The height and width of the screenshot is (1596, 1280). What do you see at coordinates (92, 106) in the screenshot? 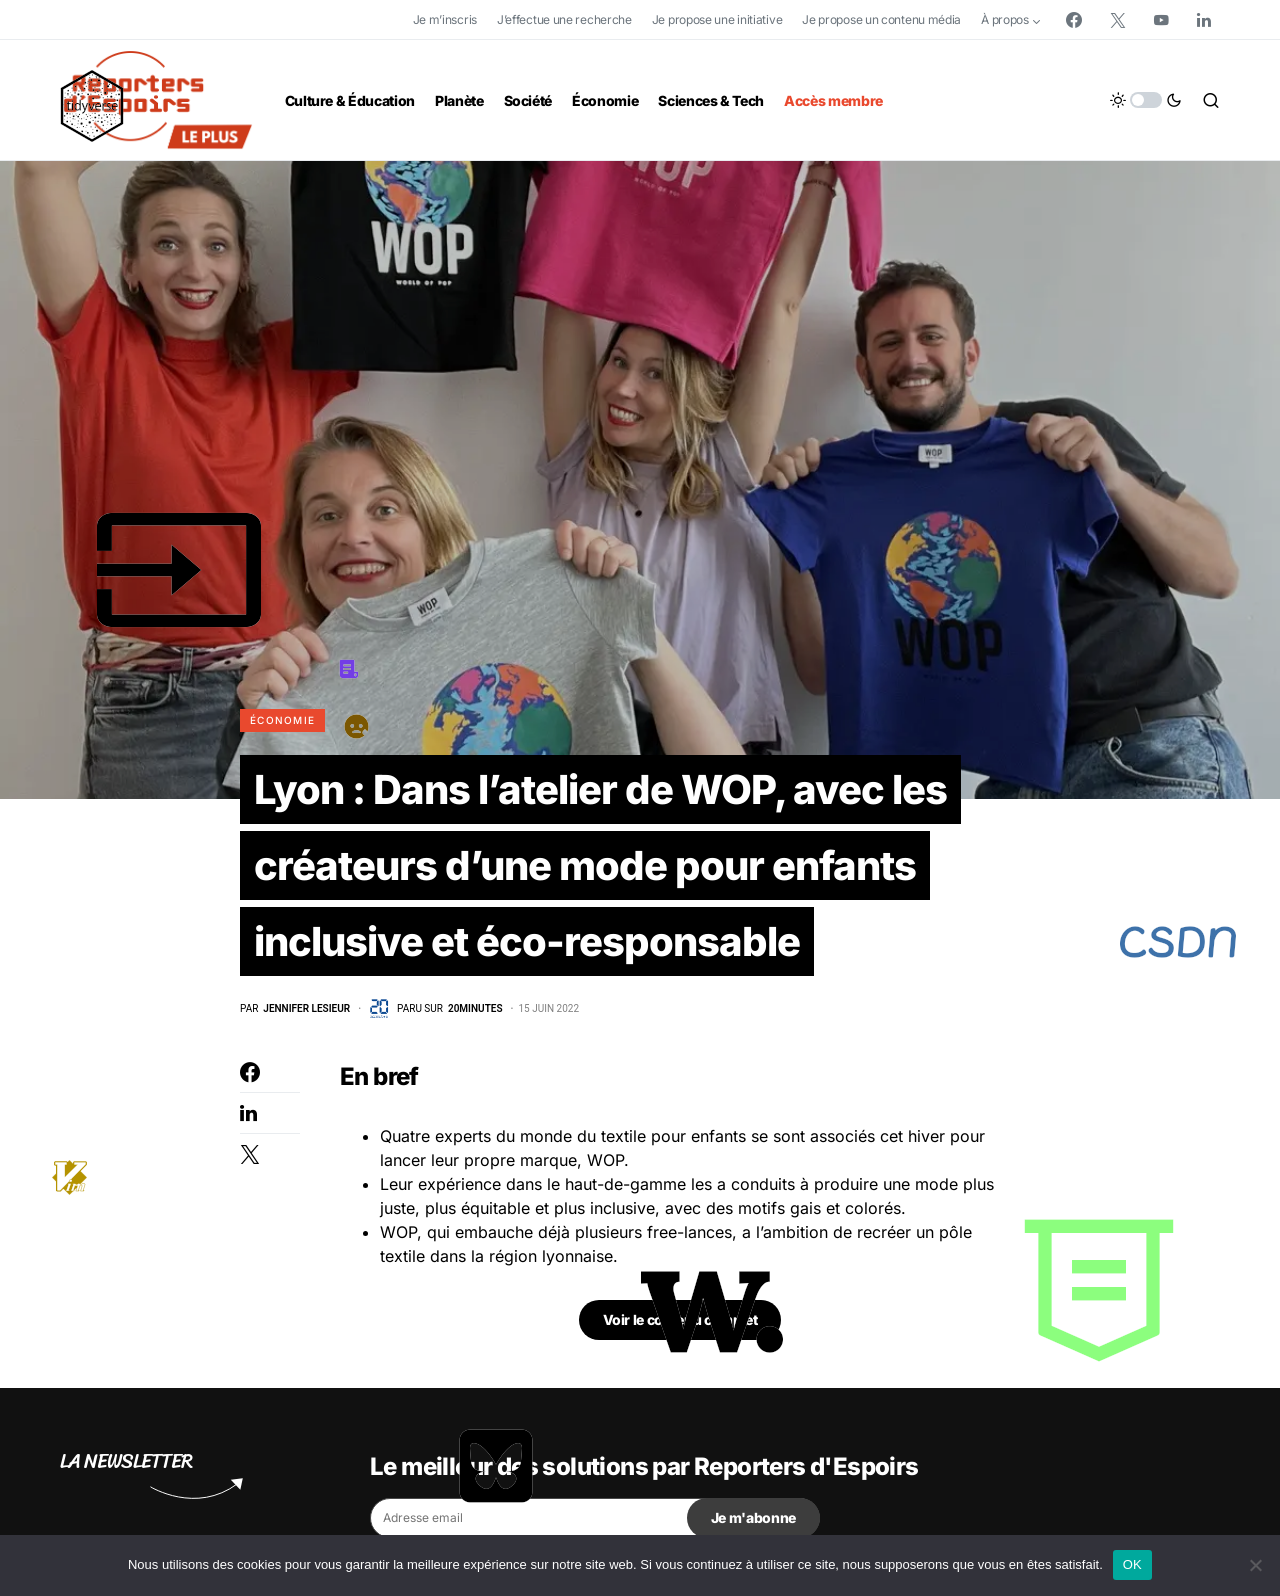
I see `tidyverse logo - R data science package collection` at bounding box center [92, 106].